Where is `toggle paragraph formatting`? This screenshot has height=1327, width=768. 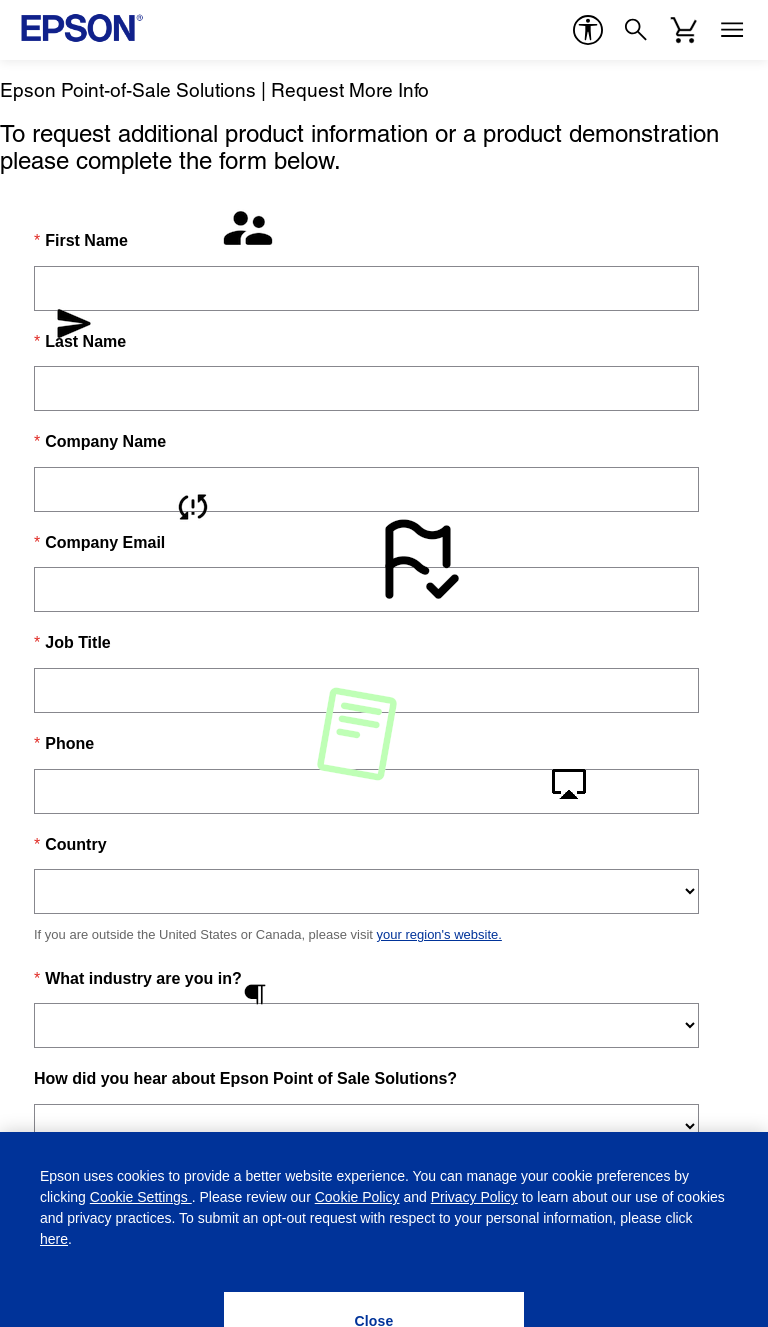
toggle paragraph formatting is located at coordinates (255, 994).